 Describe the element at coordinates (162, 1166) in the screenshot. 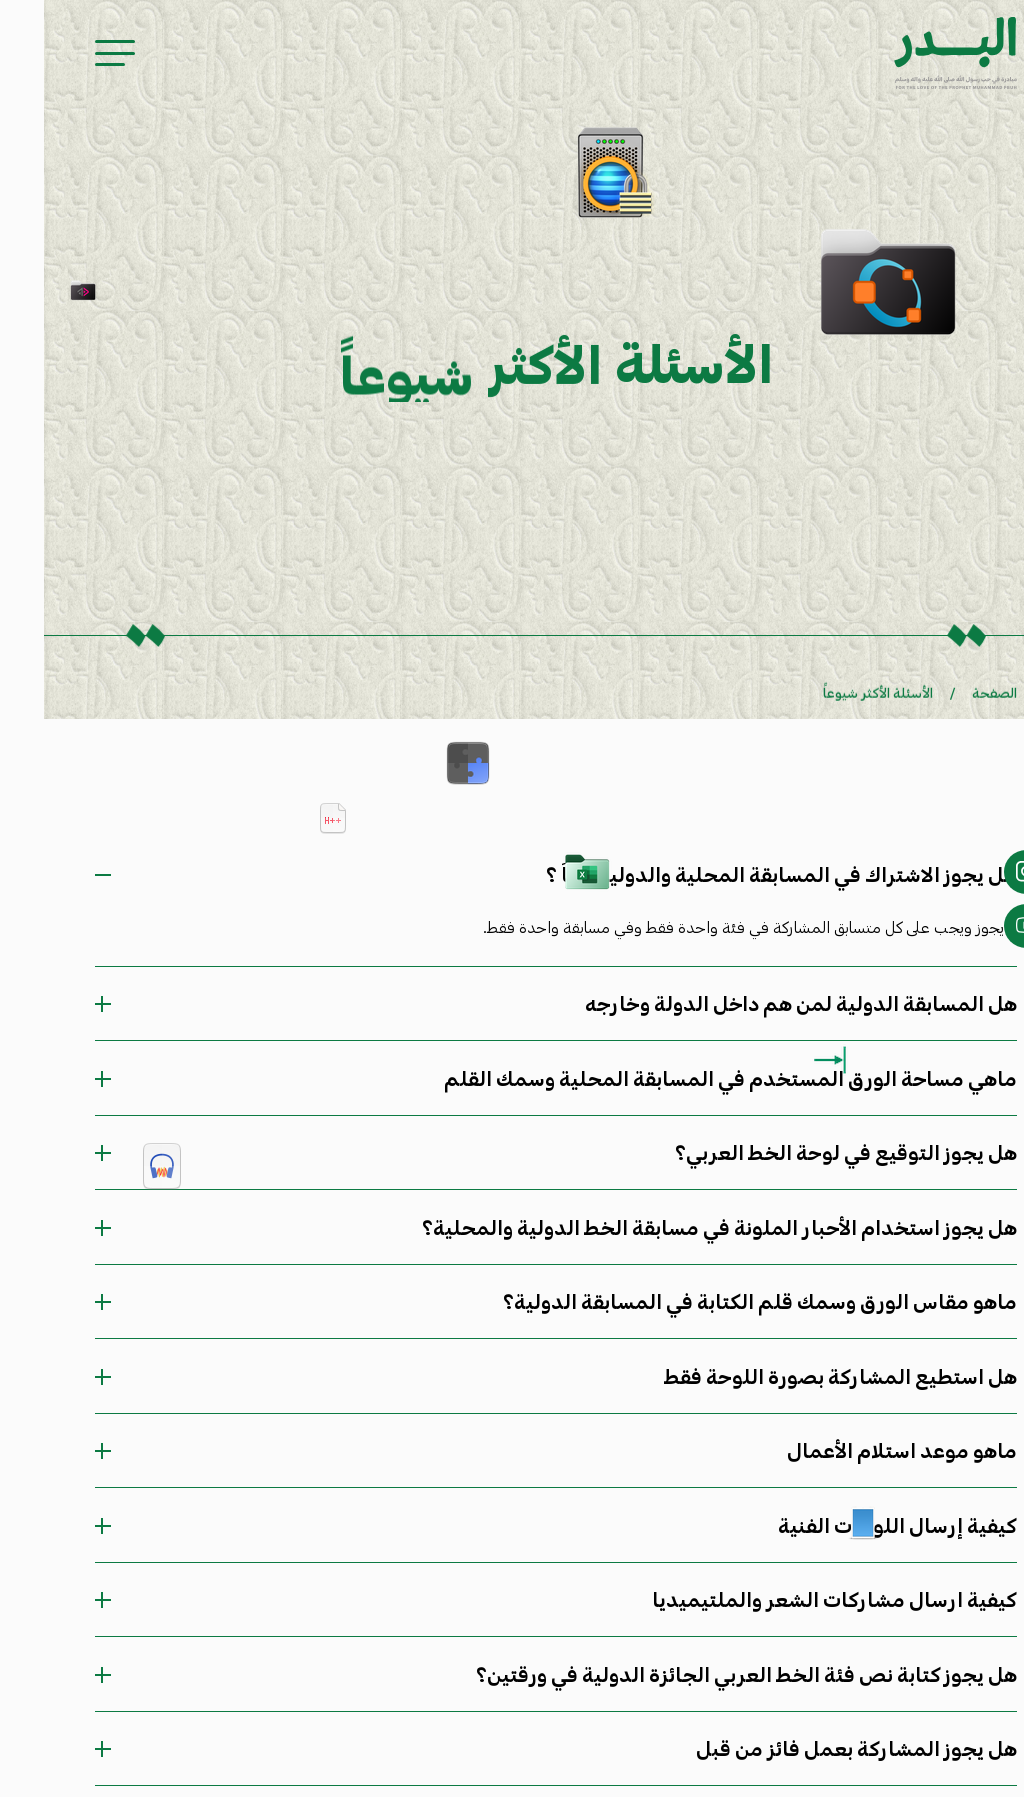

I see `an audacity audio project file` at that location.